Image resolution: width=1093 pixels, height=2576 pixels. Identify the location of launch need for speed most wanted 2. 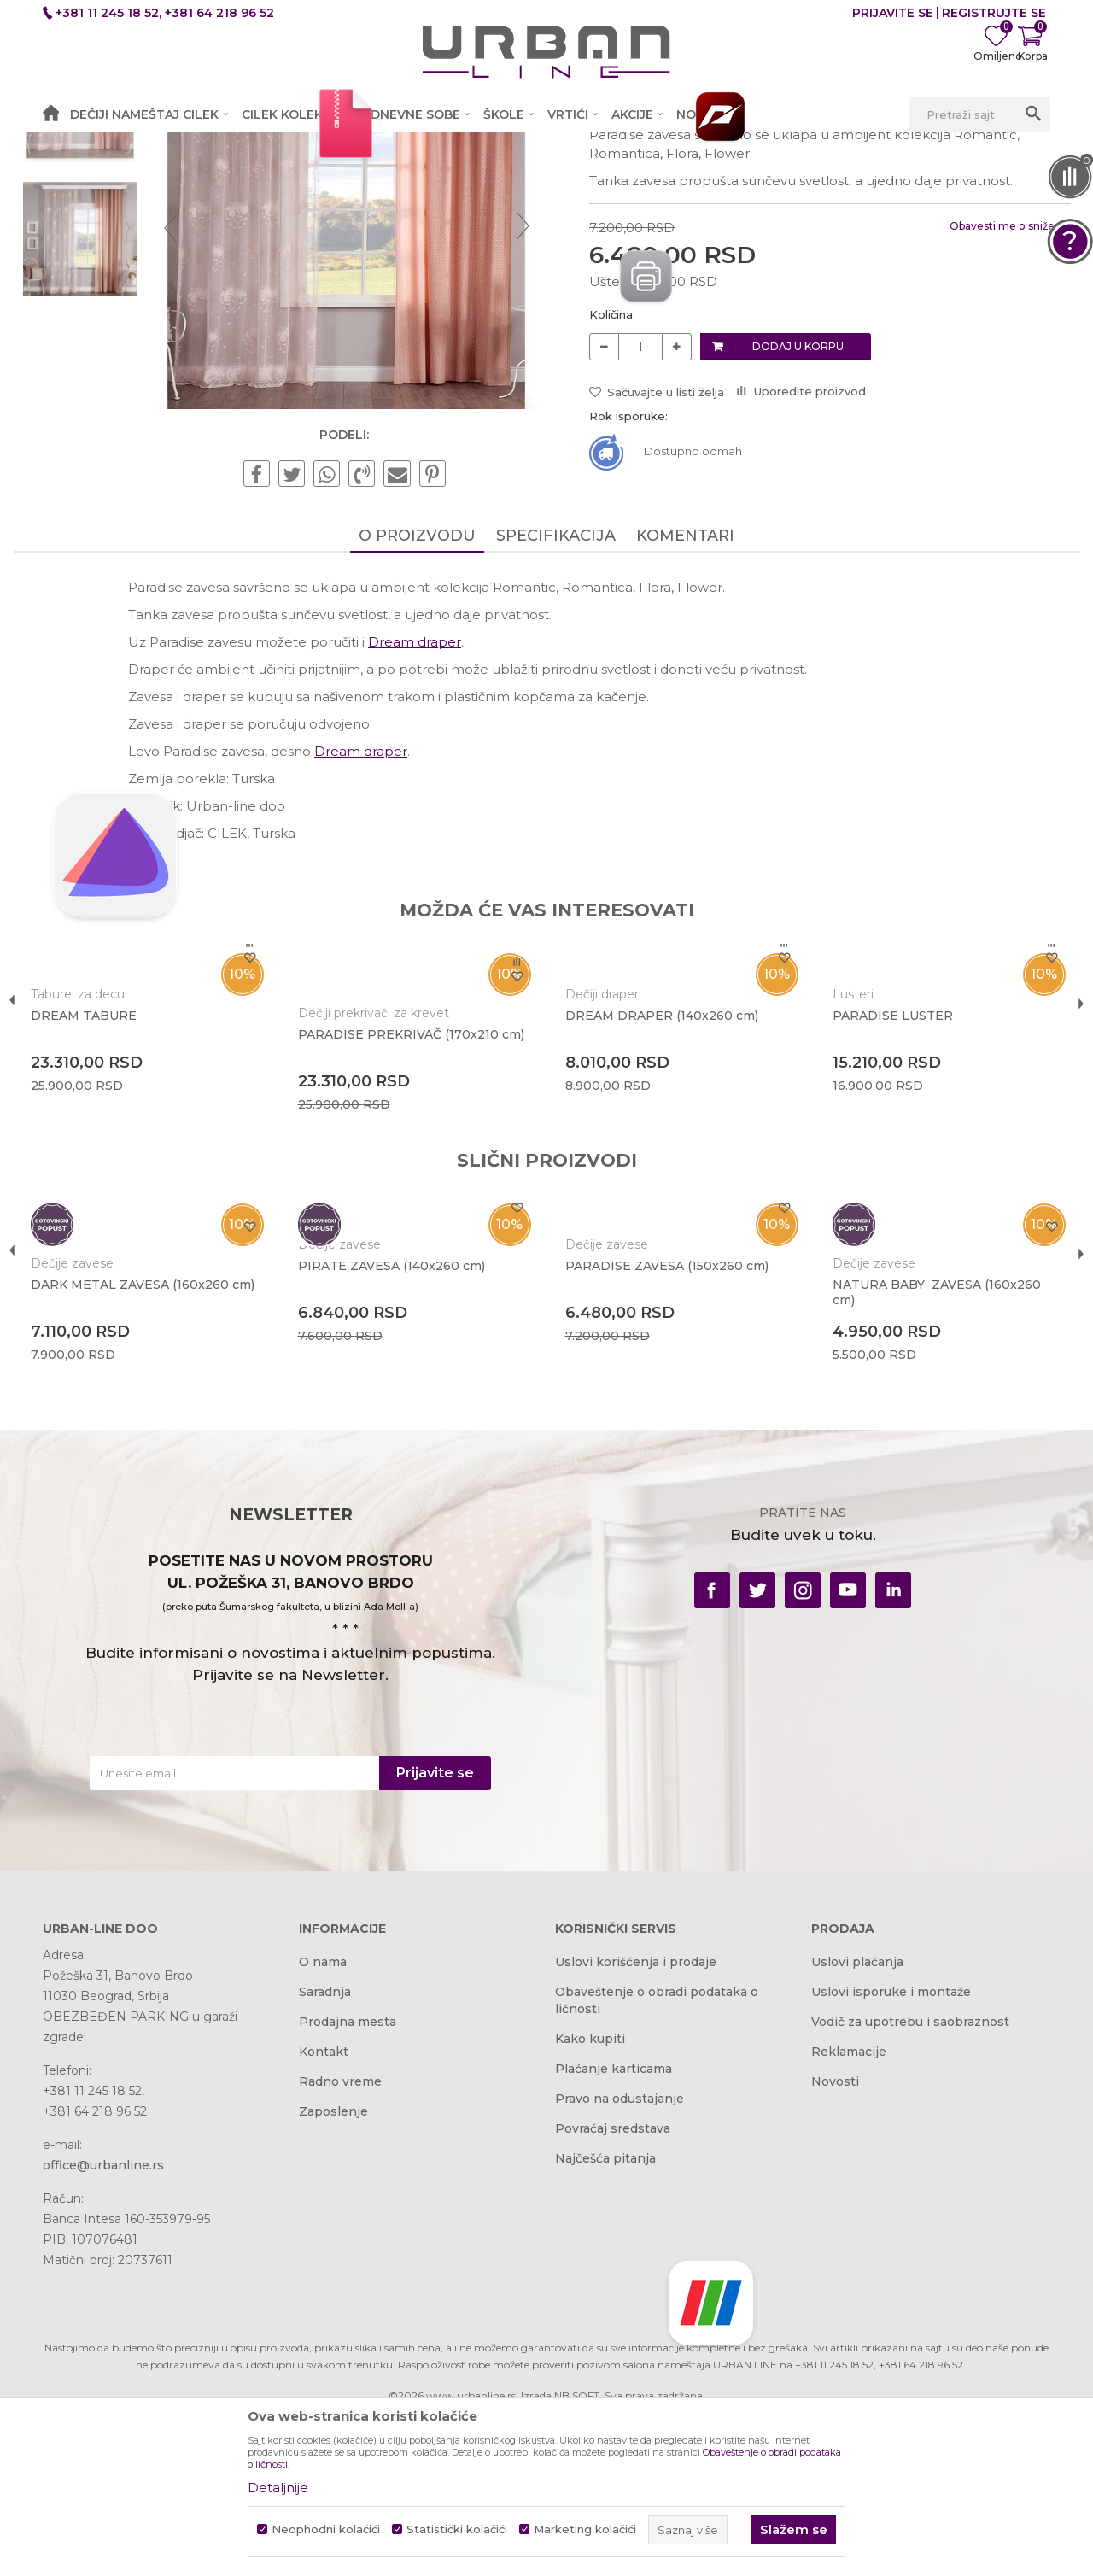
(720, 116).